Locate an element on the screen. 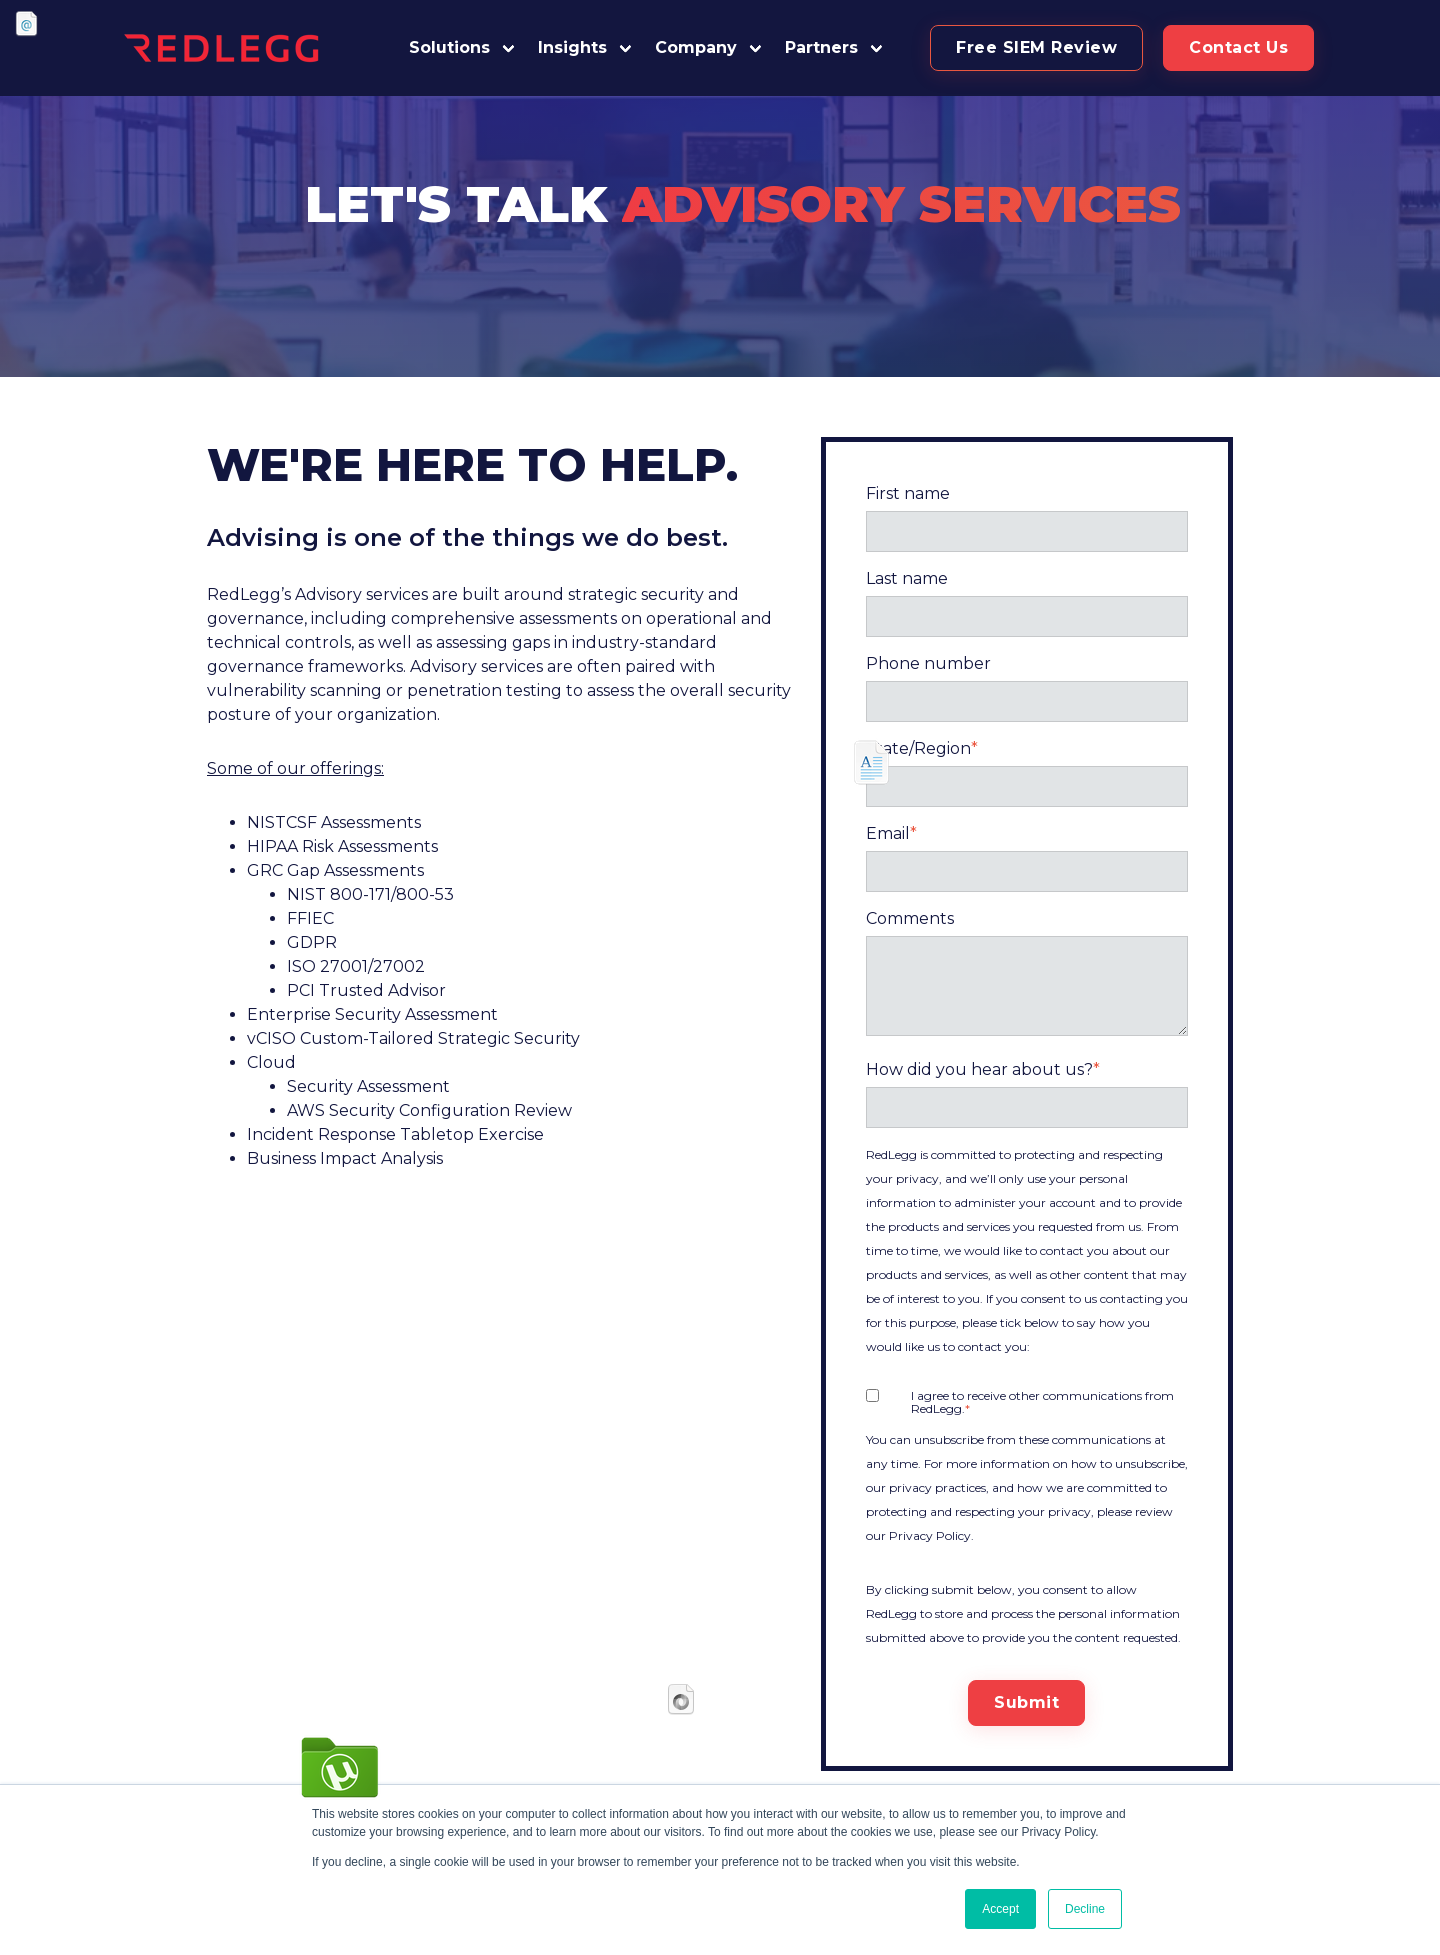 Image resolution: width=1440 pixels, height=1955 pixels. open a word processing document is located at coordinates (871, 762).